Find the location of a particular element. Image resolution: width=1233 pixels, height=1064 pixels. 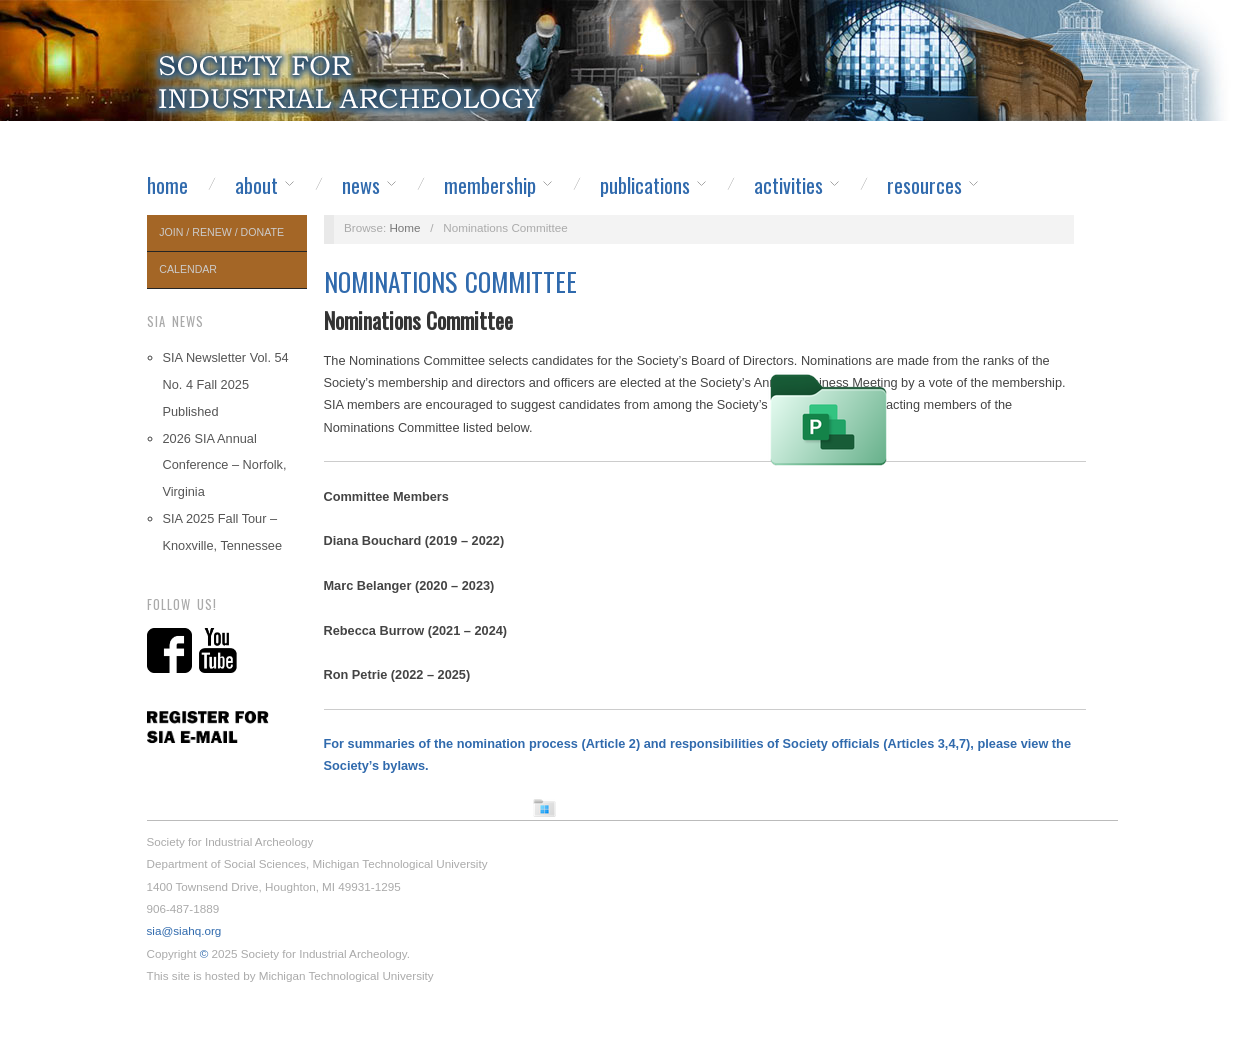

open the windows 11 system folder is located at coordinates (544, 808).